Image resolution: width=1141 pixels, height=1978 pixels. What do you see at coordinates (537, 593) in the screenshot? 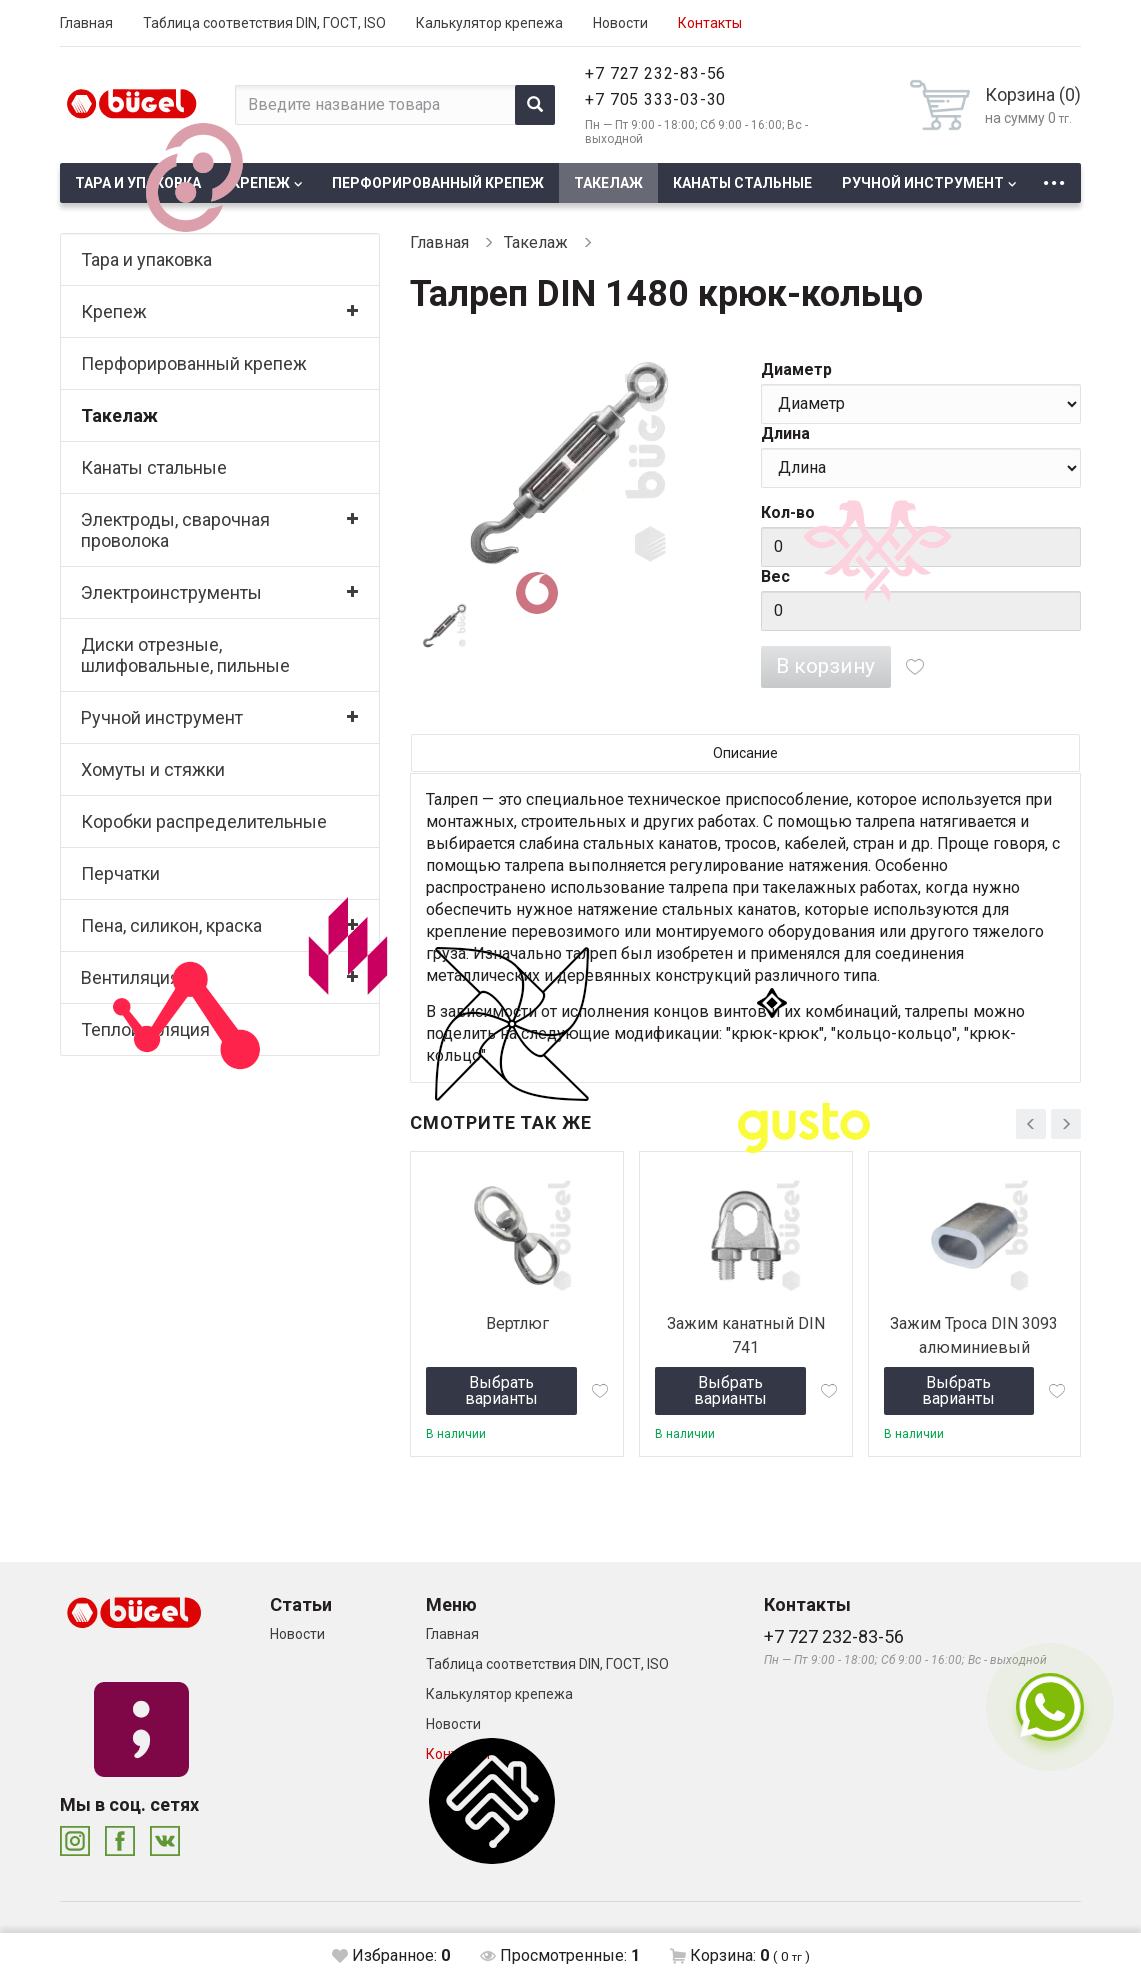
I see `vodafone app or service` at bounding box center [537, 593].